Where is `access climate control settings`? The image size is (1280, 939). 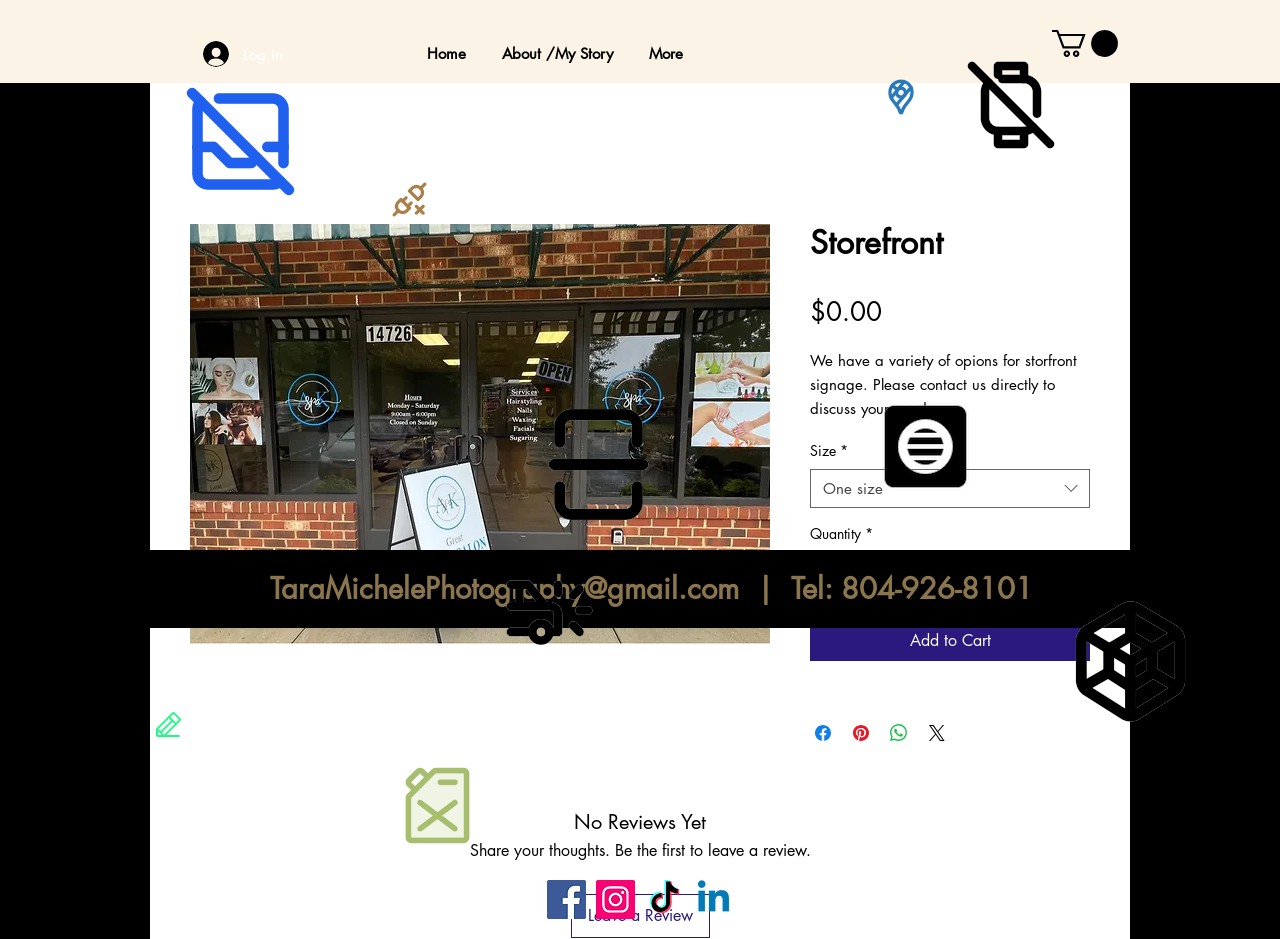
access climate control settings is located at coordinates (925, 446).